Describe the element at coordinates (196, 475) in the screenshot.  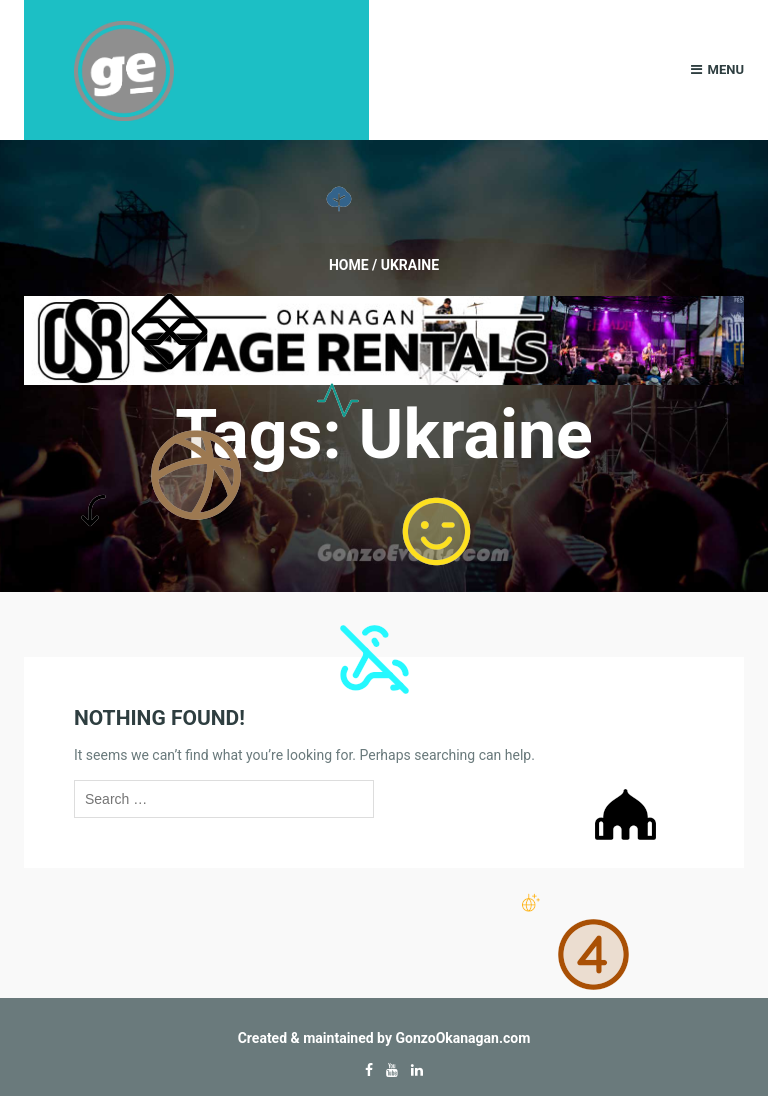
I see `access games or entertainment section` at that location.